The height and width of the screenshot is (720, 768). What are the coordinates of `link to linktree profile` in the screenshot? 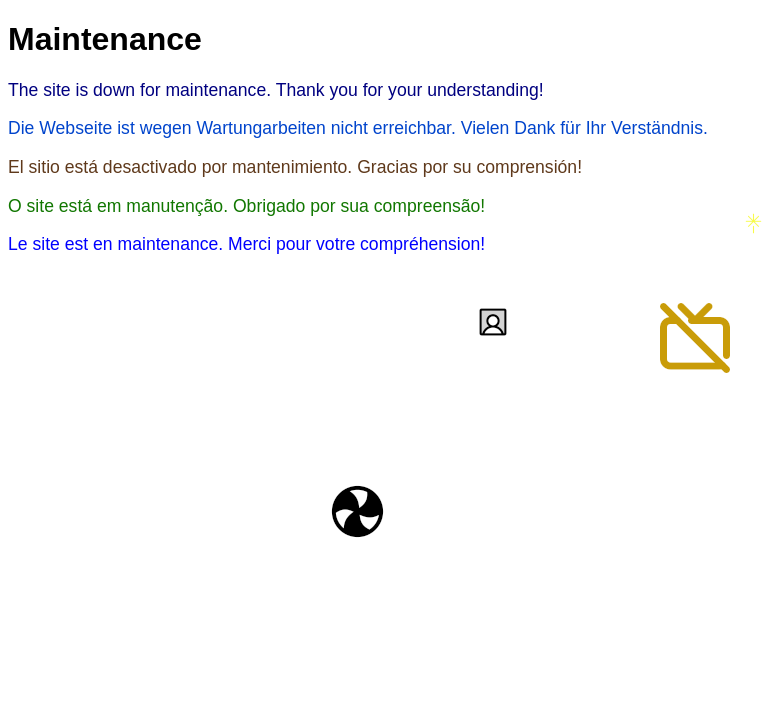 It's located at (753, 223).